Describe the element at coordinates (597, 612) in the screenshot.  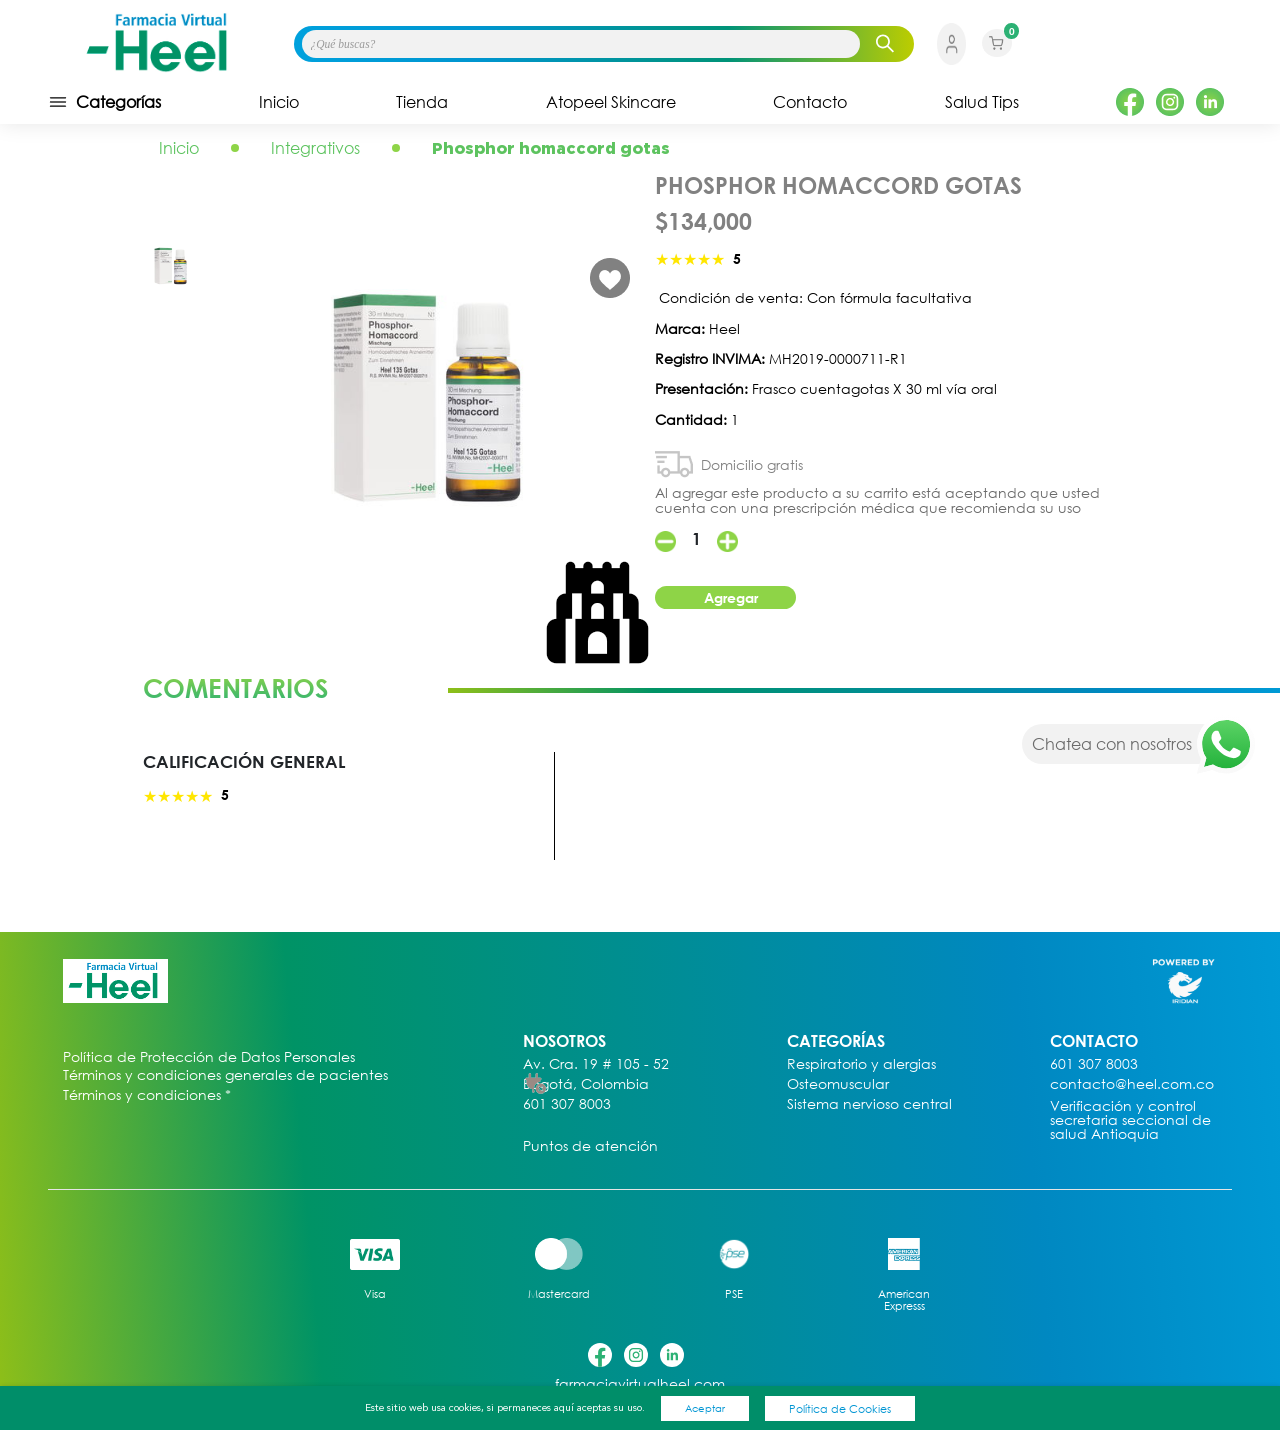
I see `indicates a hindu temple or religious site` at that location.